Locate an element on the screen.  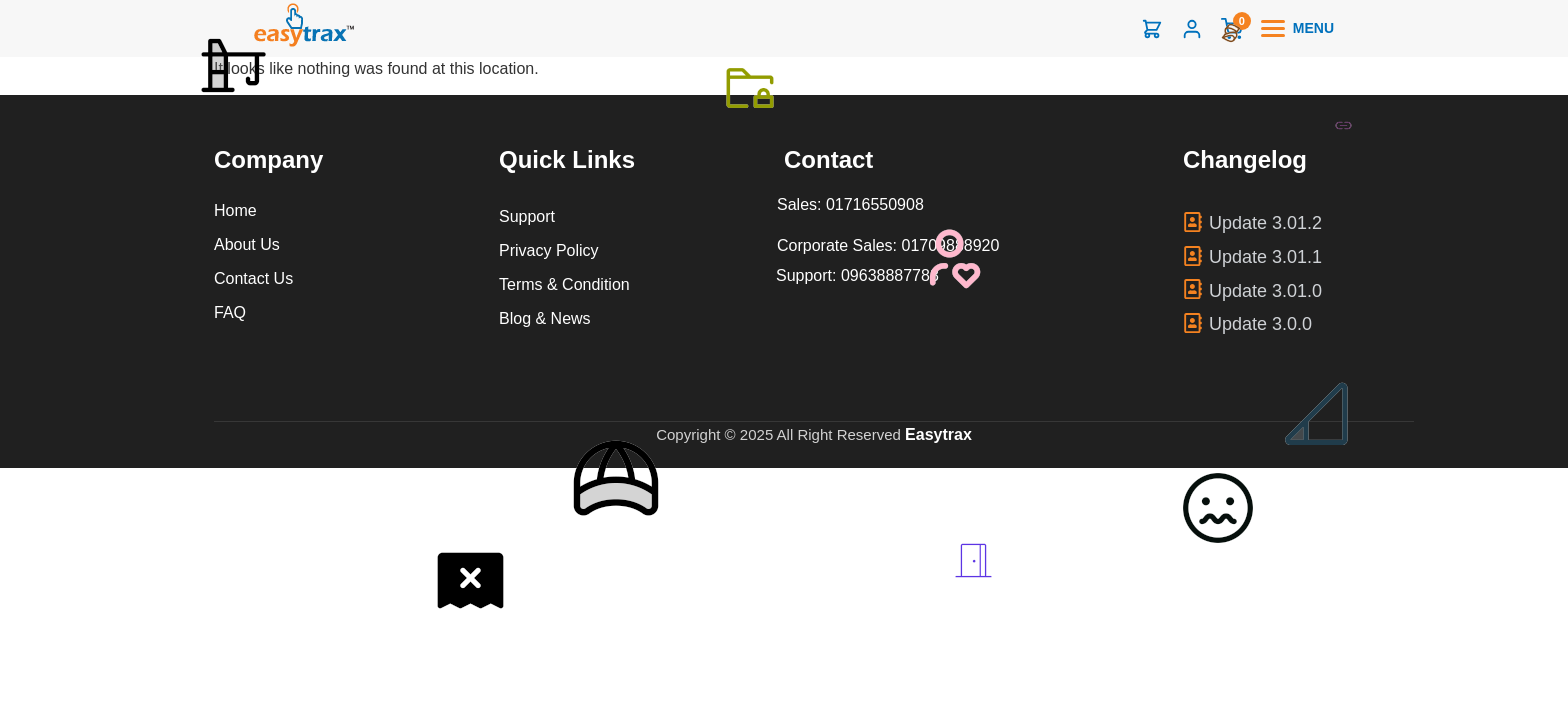
log out or exit the application is located at coordinates (973, 560).